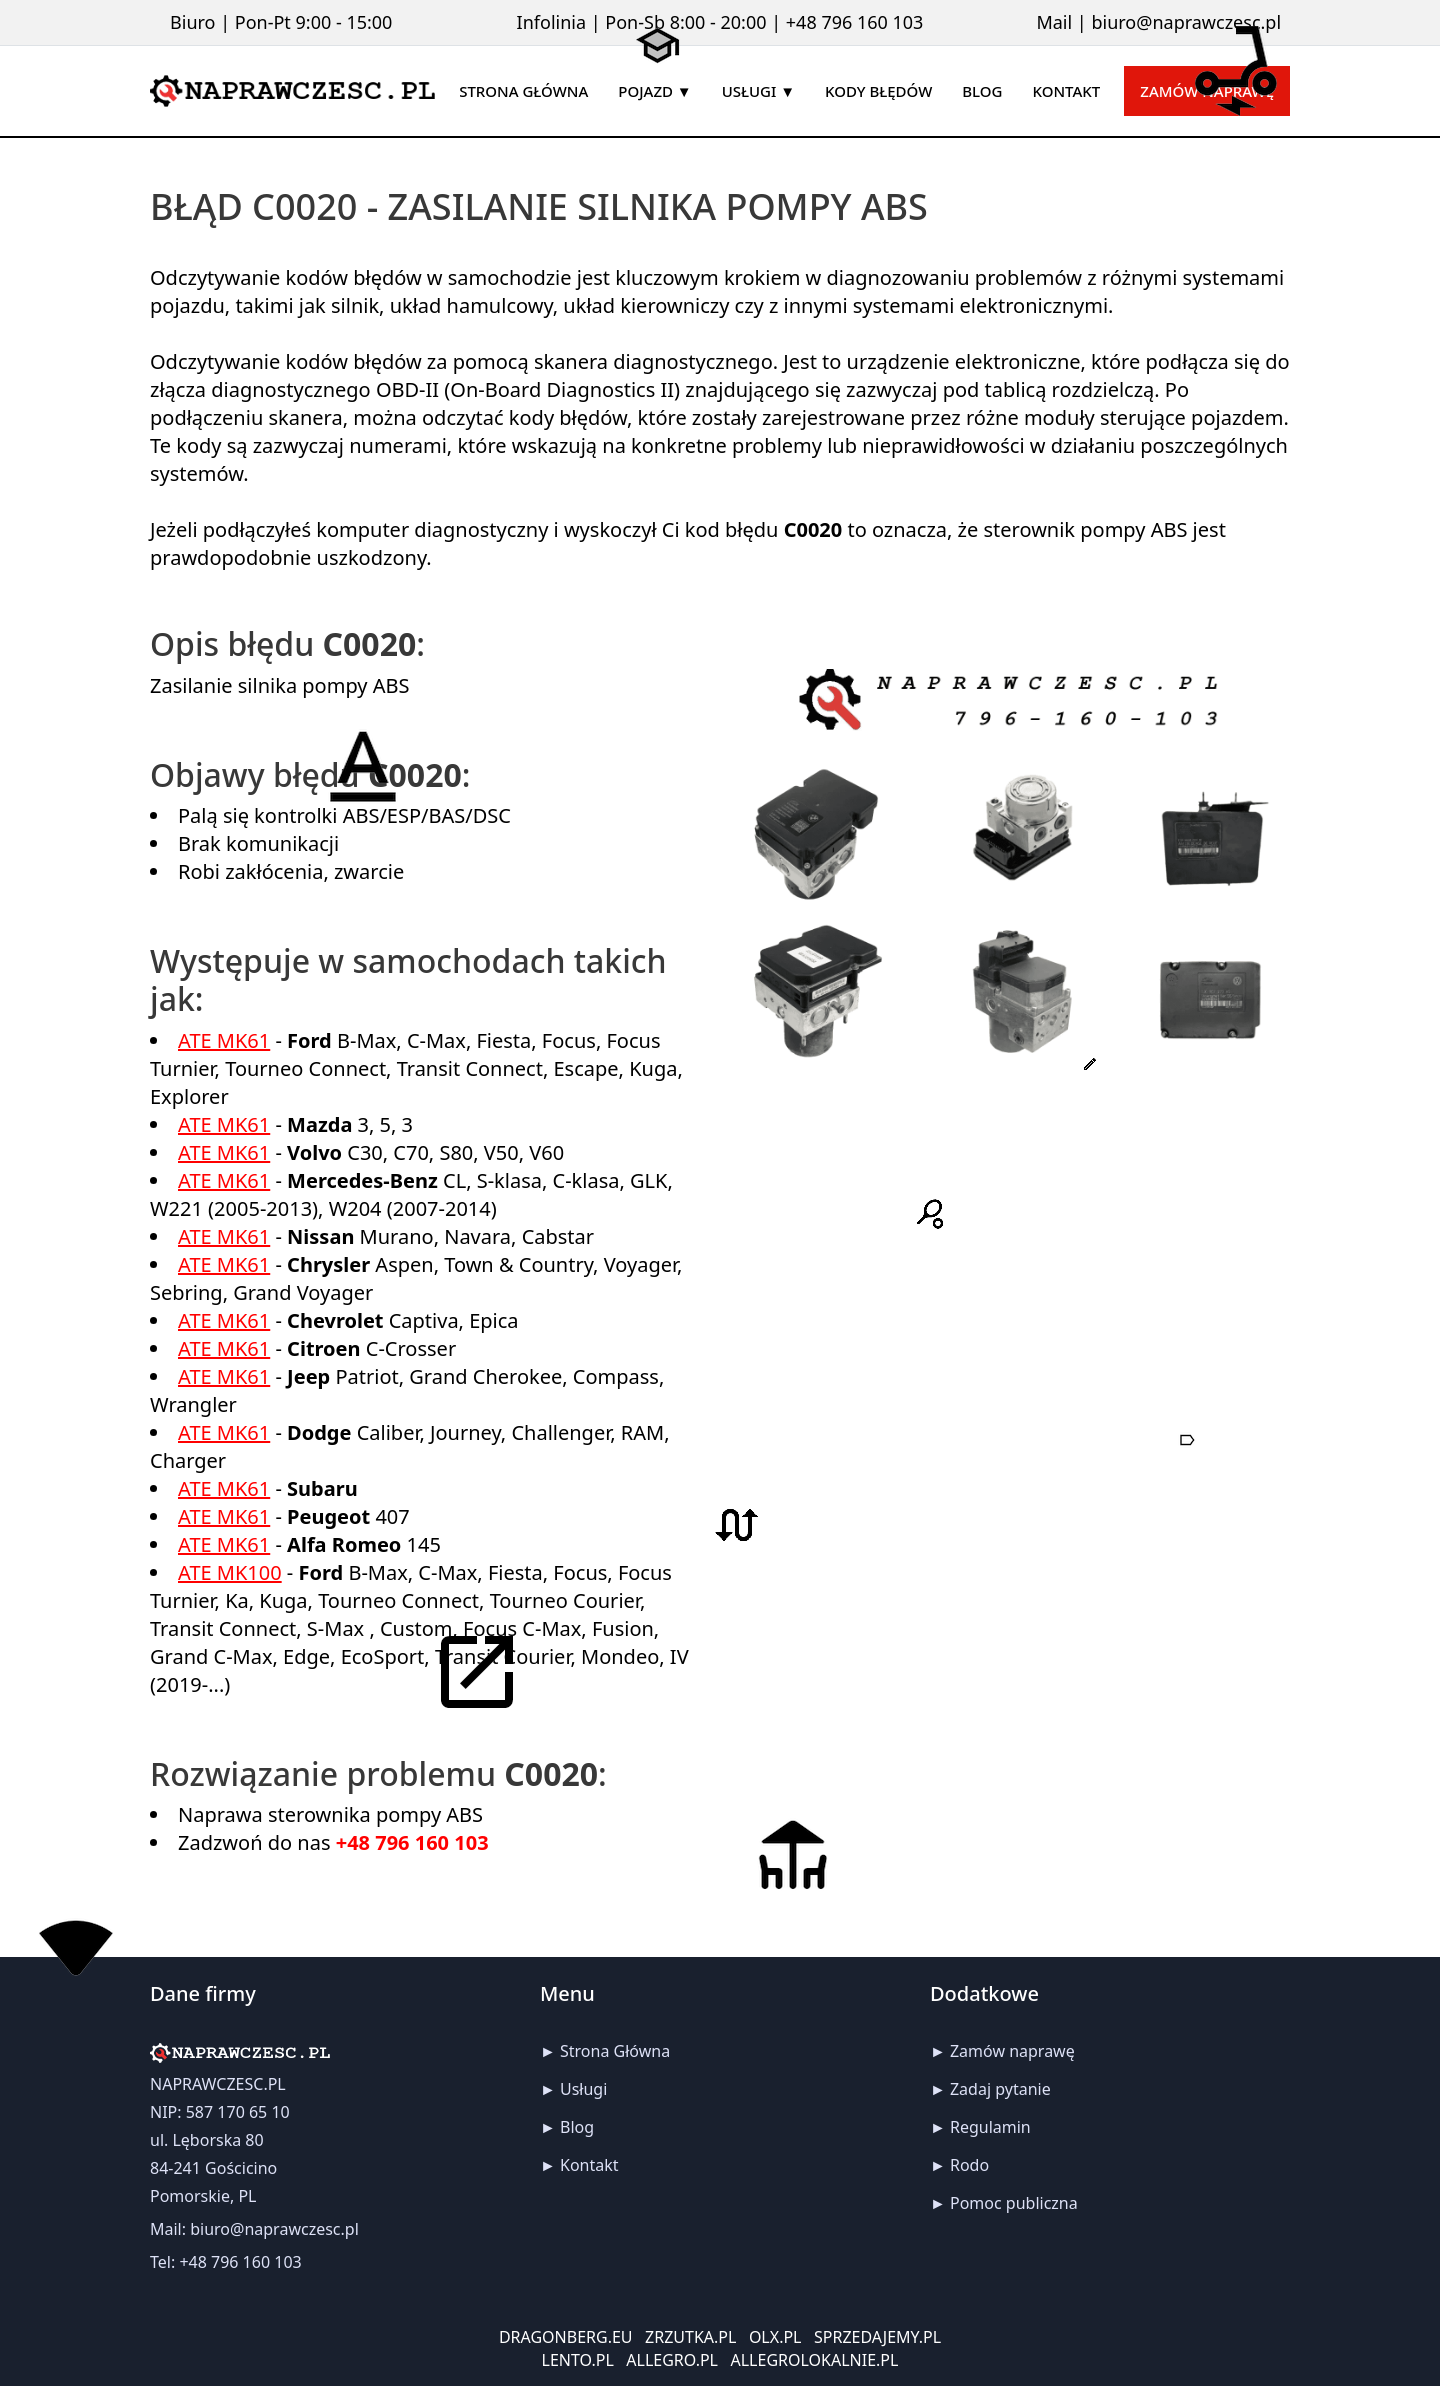 The width and height of the screenshot is (1440, 2386). Describe the element at coordinates (1187, 1440) in the screenshot. I see `add a label or tag to an item` at that location.